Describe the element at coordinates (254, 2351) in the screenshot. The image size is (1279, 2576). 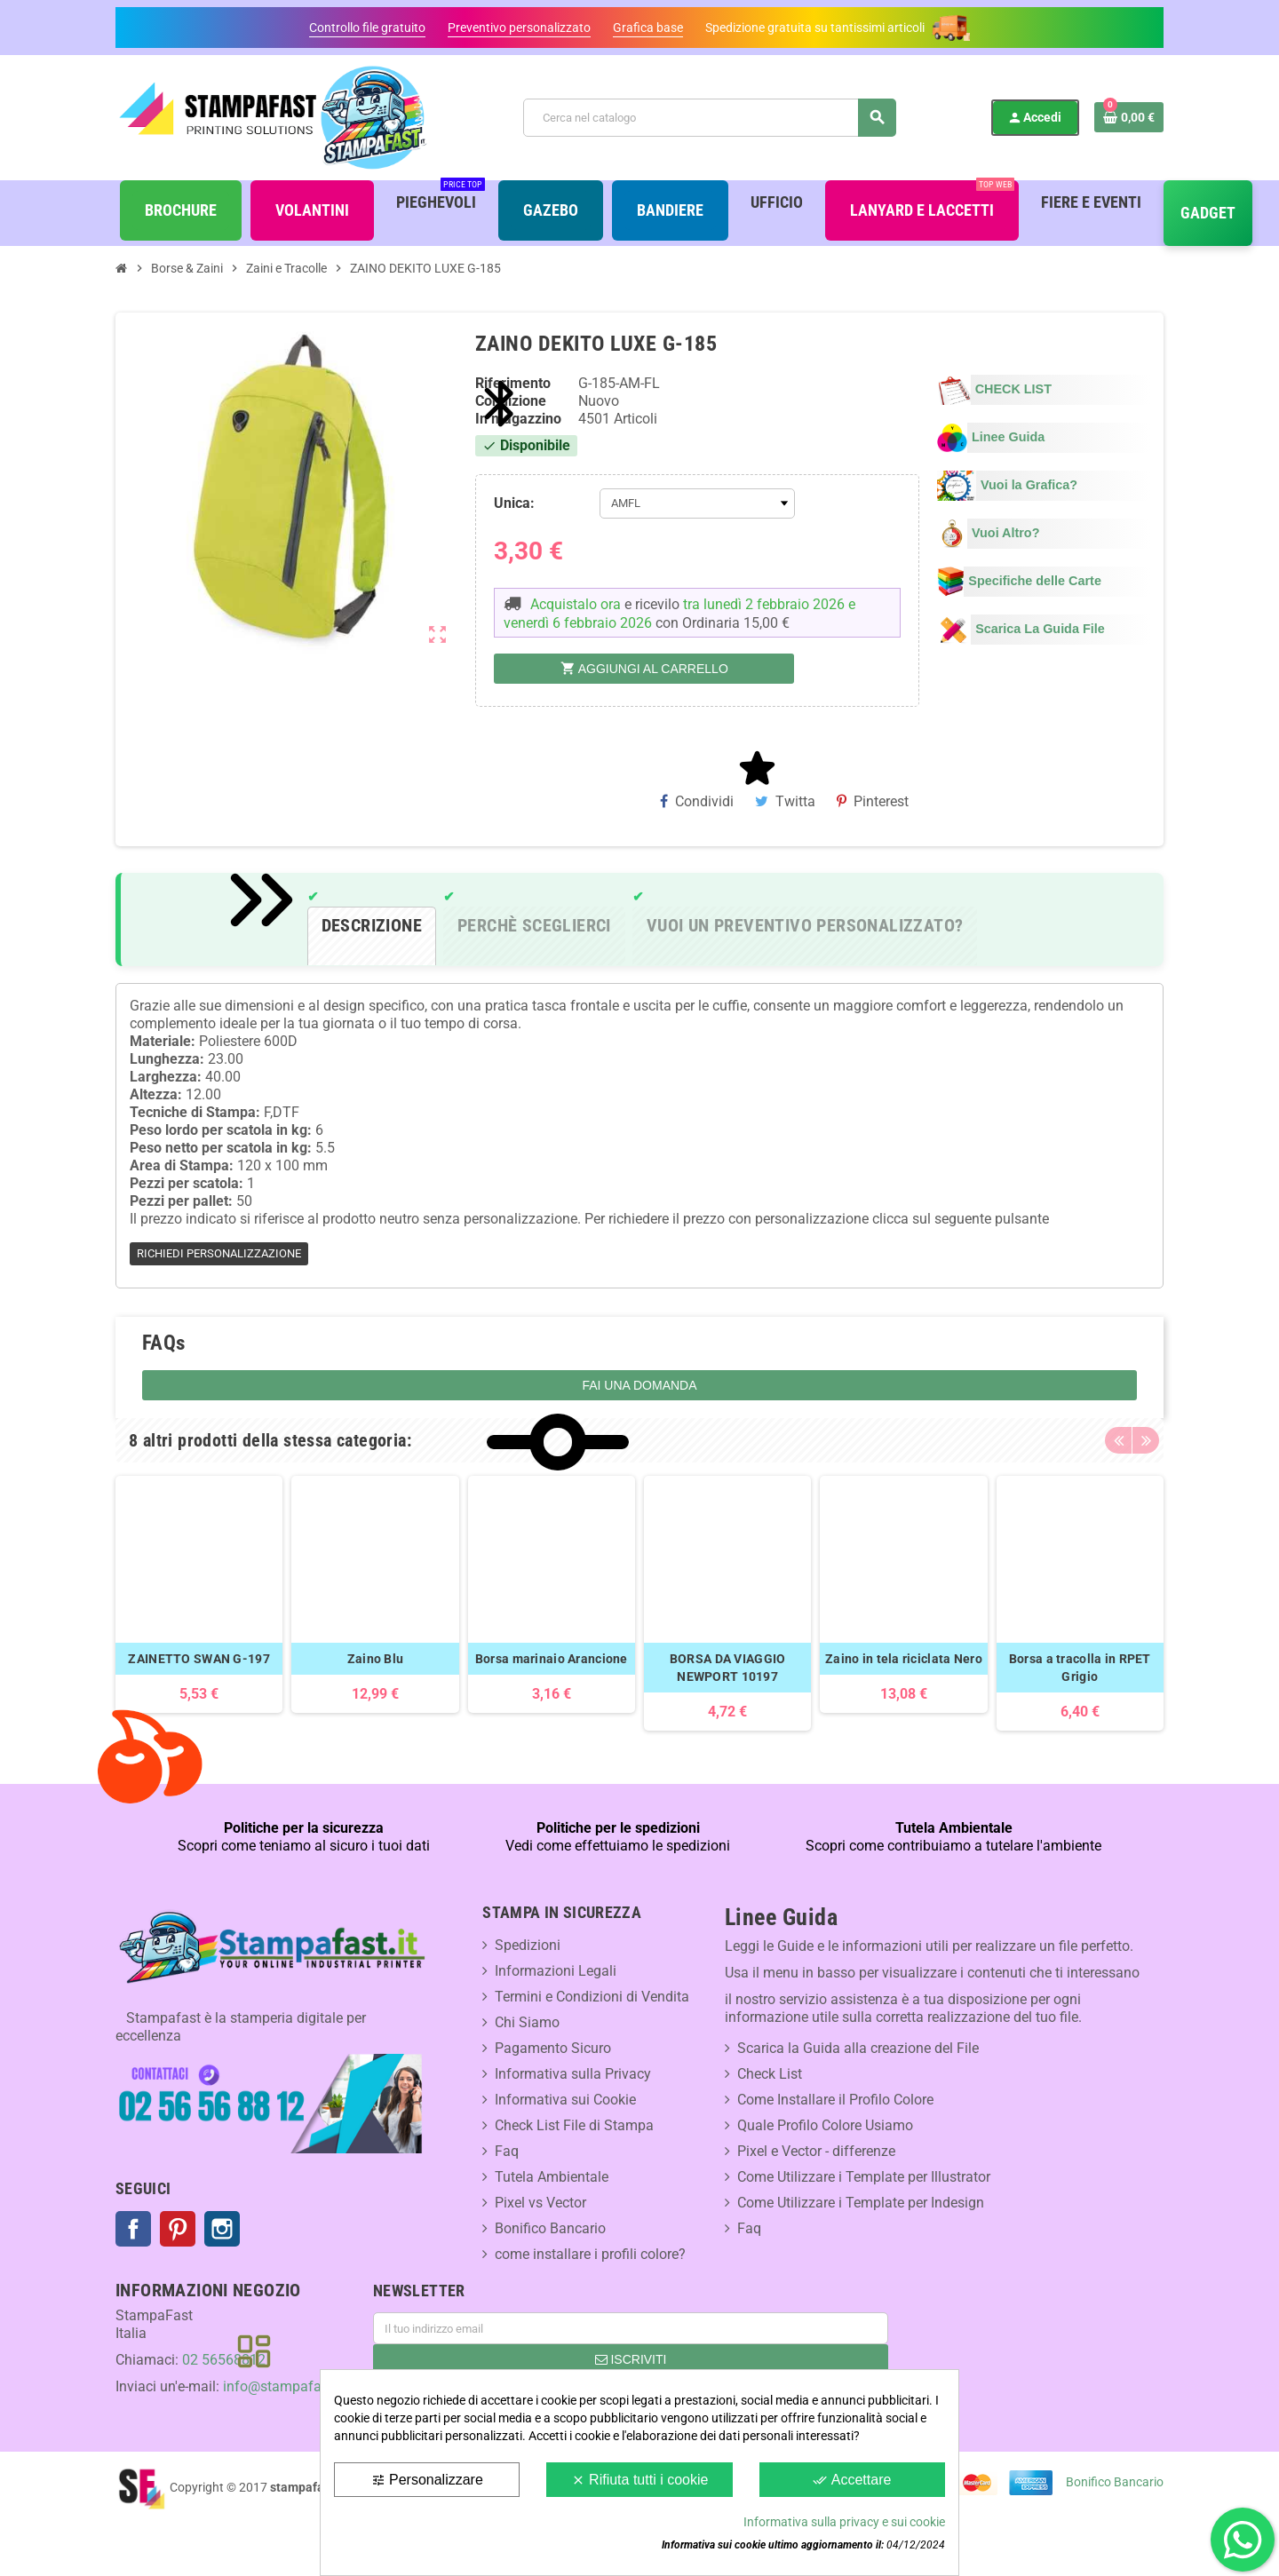
I see `open dashboard view` at that location.